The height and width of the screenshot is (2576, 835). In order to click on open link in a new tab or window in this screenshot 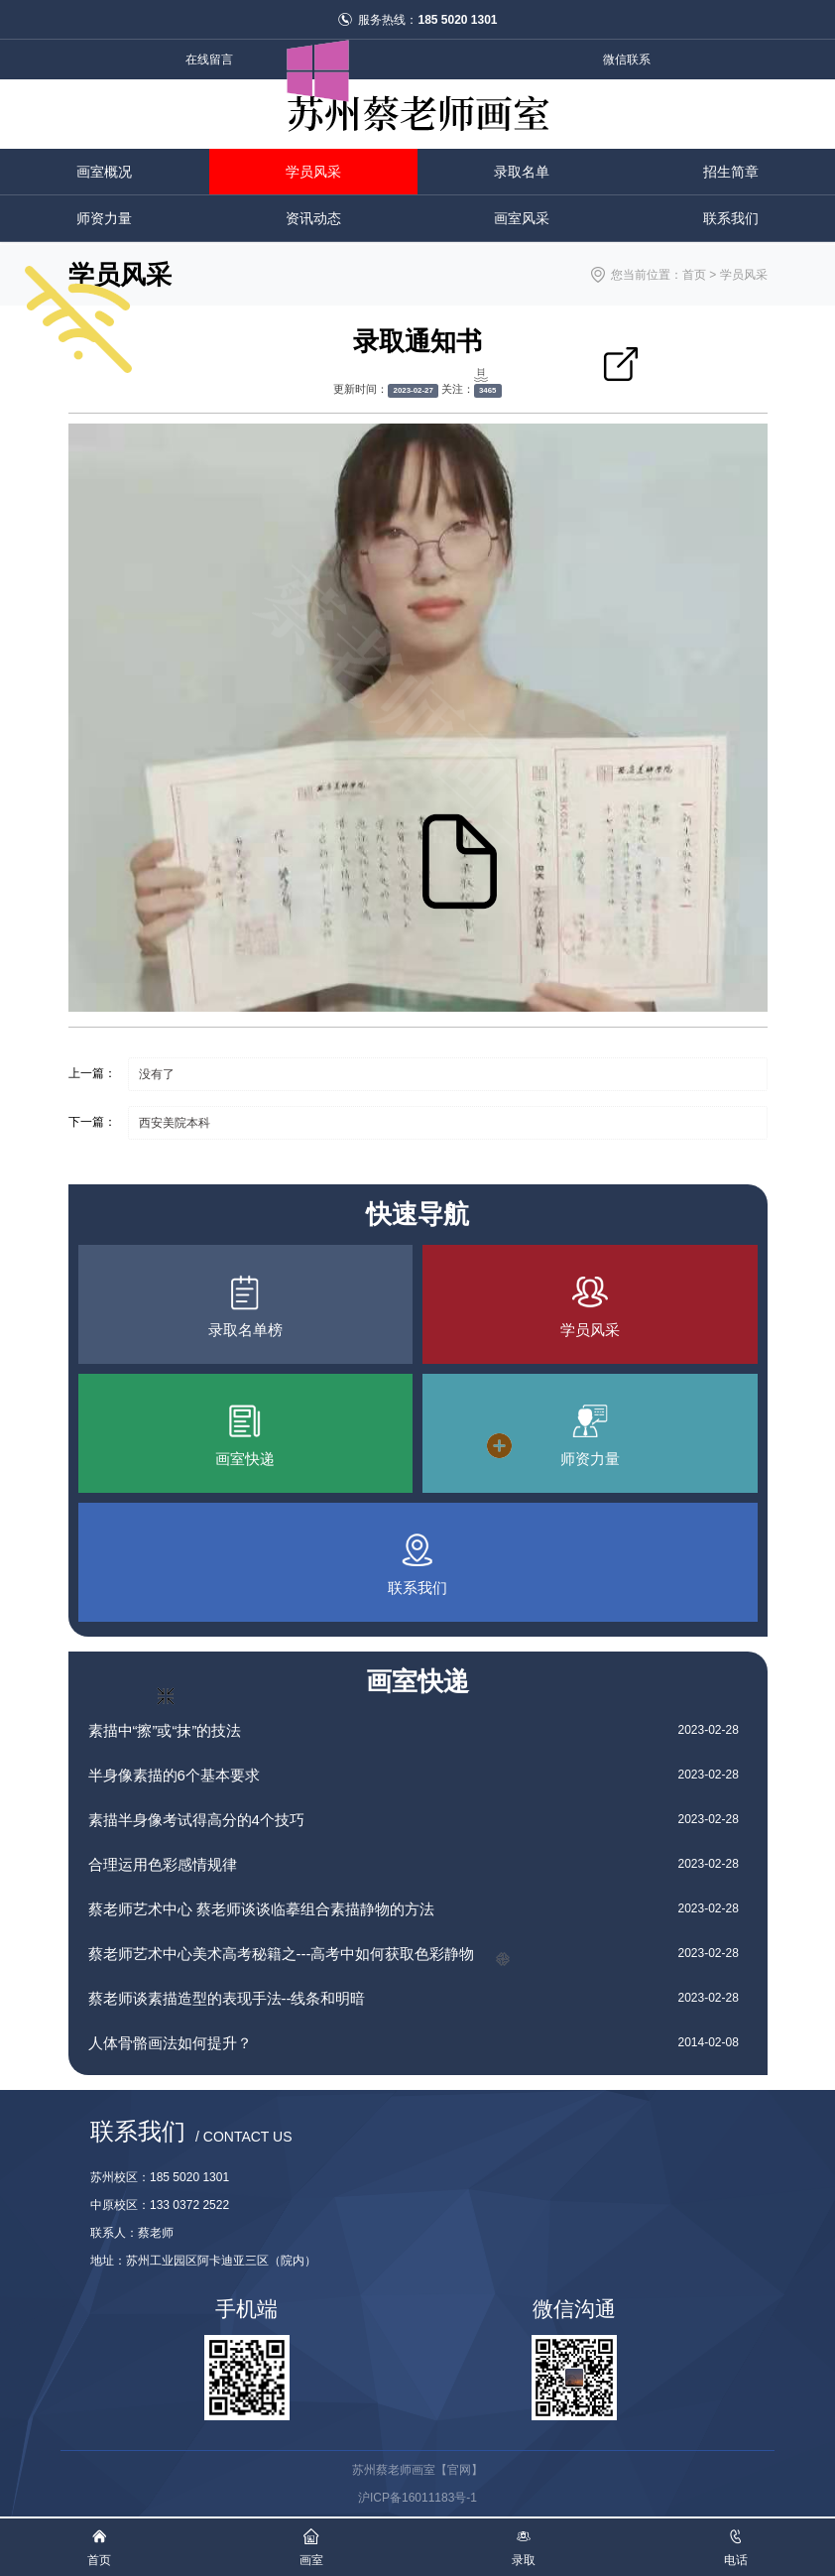, I will do `click(621, 364)`.